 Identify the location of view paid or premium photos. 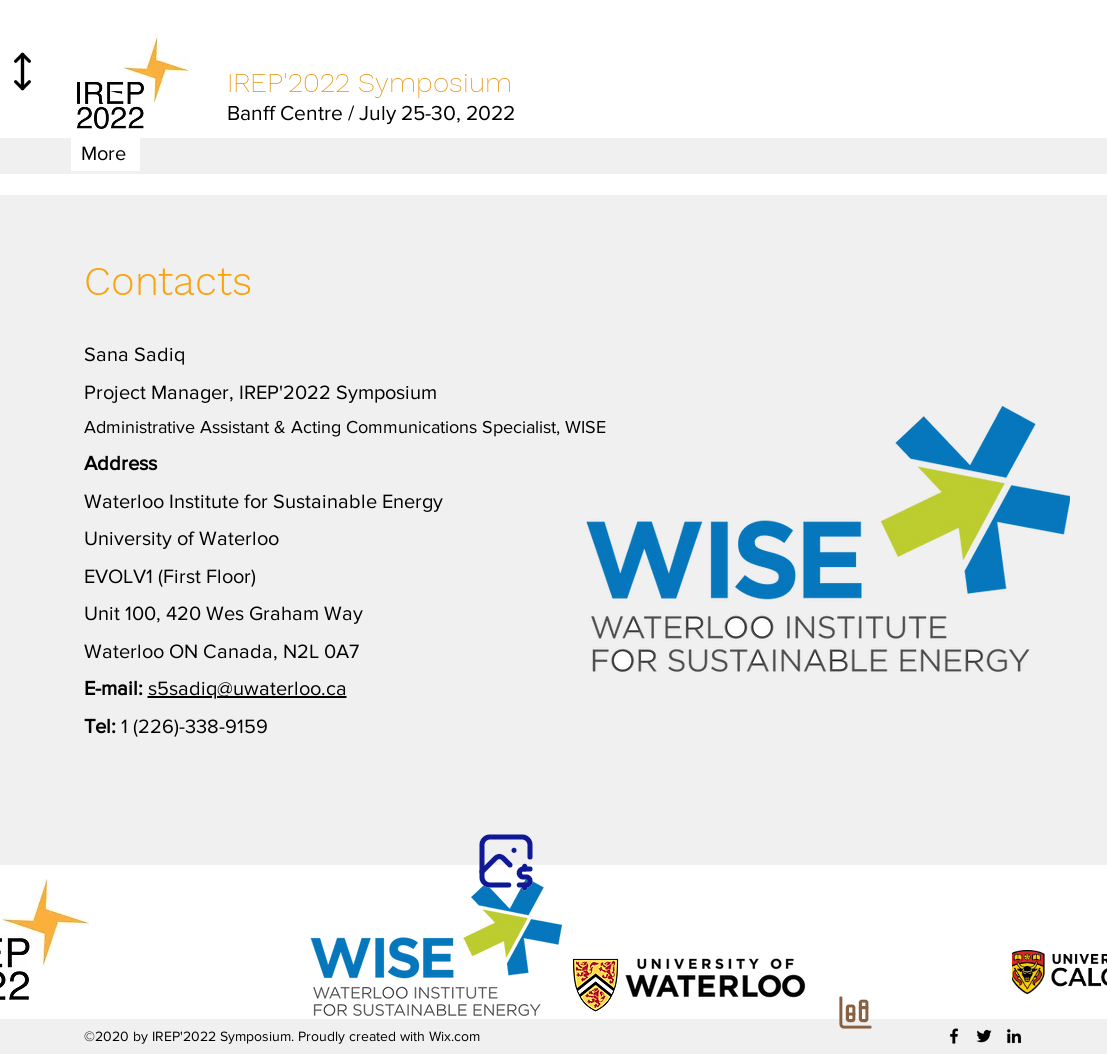
(506, 861).